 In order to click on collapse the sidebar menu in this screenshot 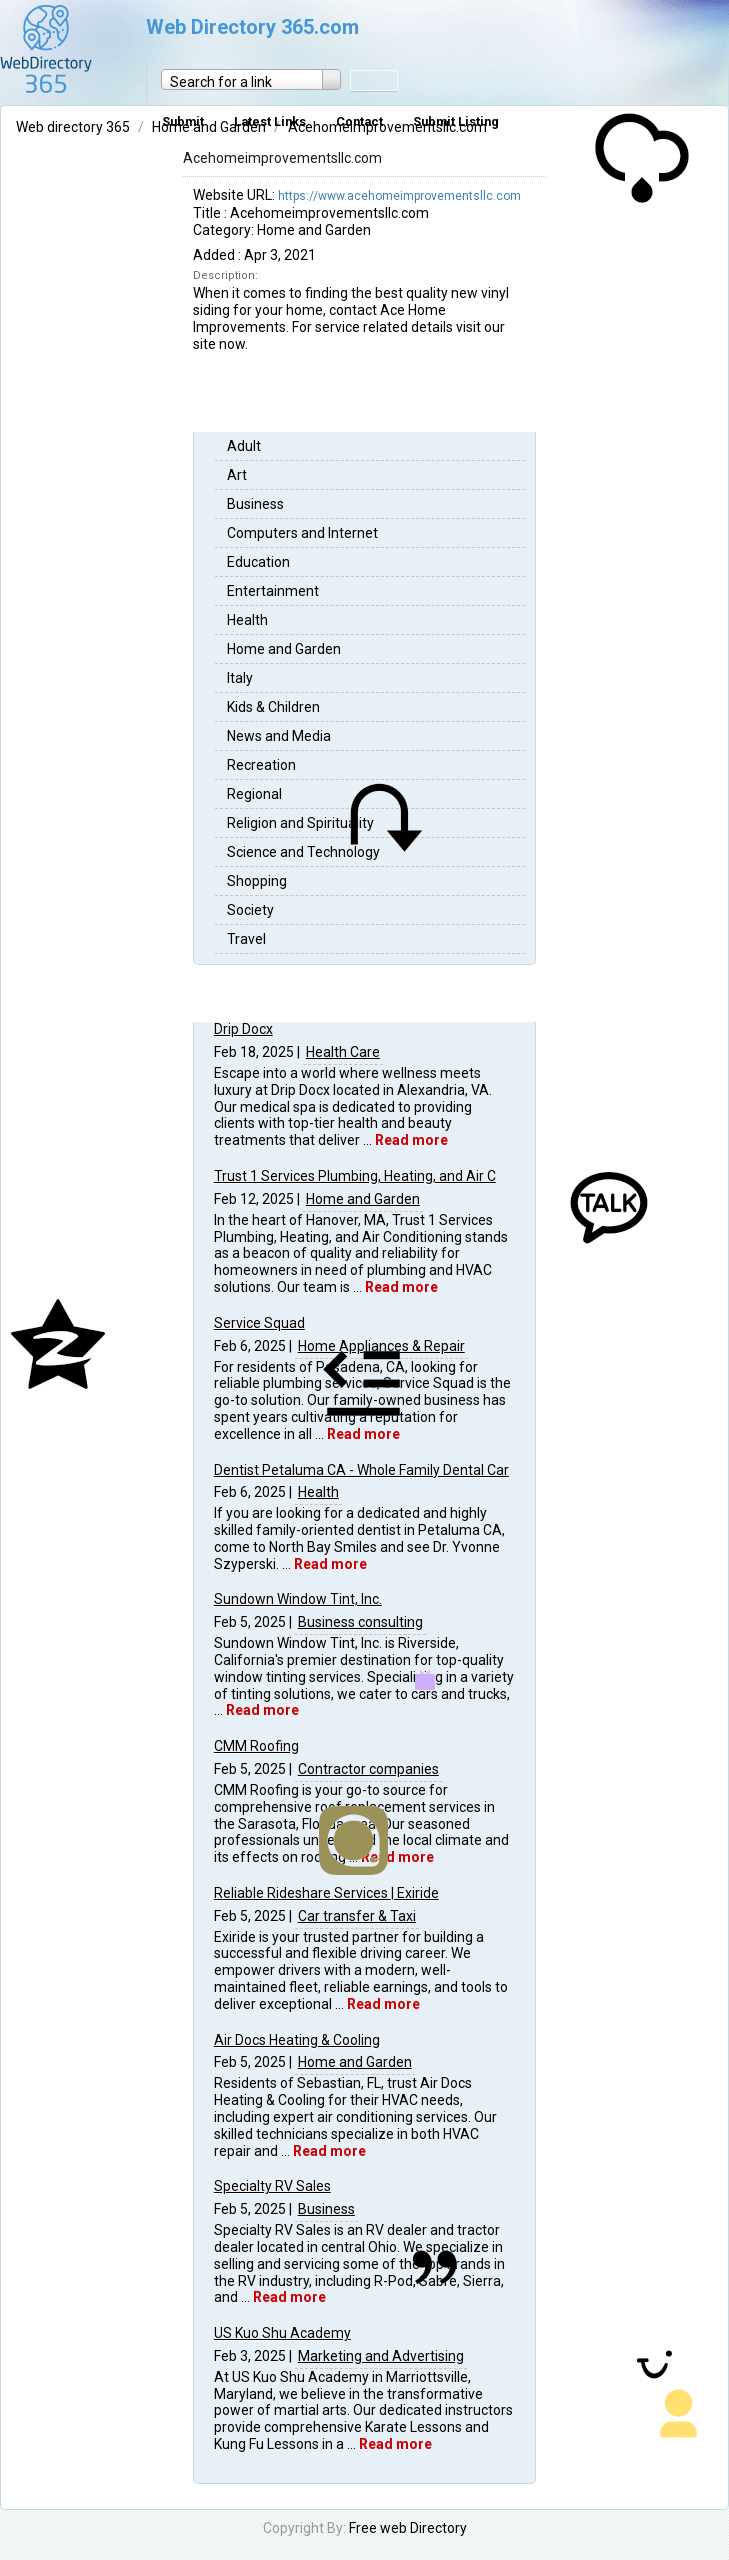, I will do `click(363, 1383)`.